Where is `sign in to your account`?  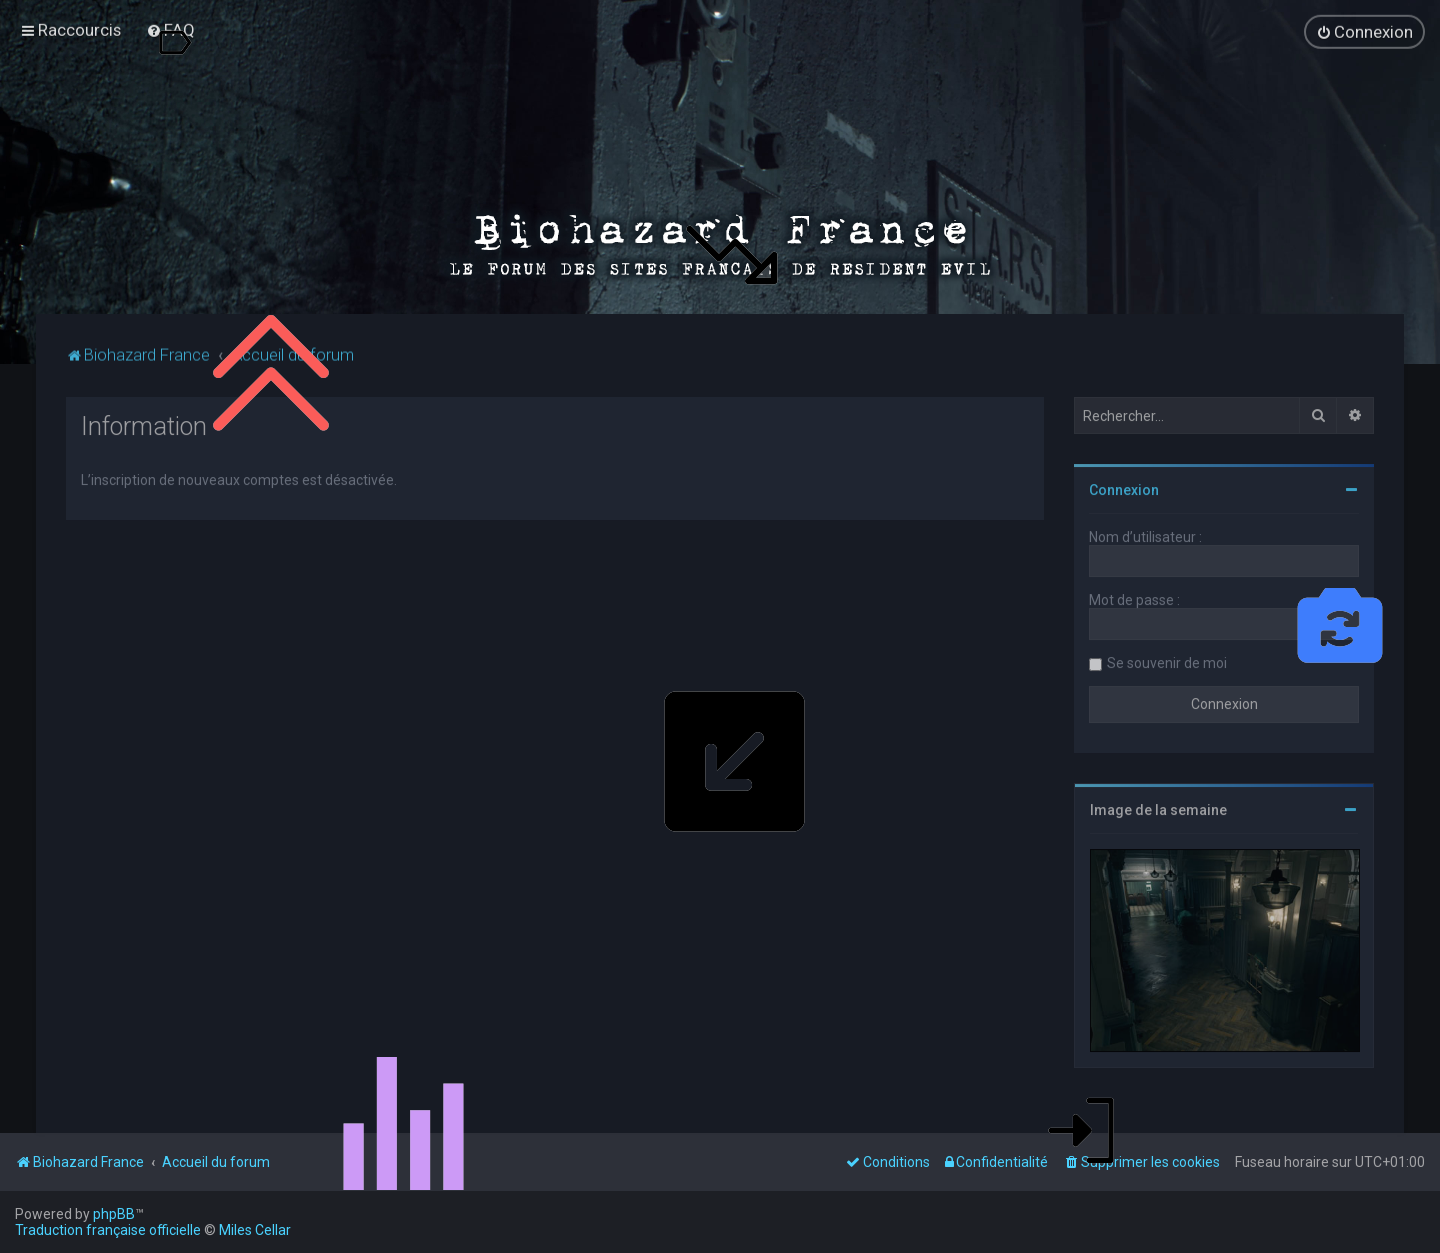
sign in to your account is located at coordinates (1086, 1130).